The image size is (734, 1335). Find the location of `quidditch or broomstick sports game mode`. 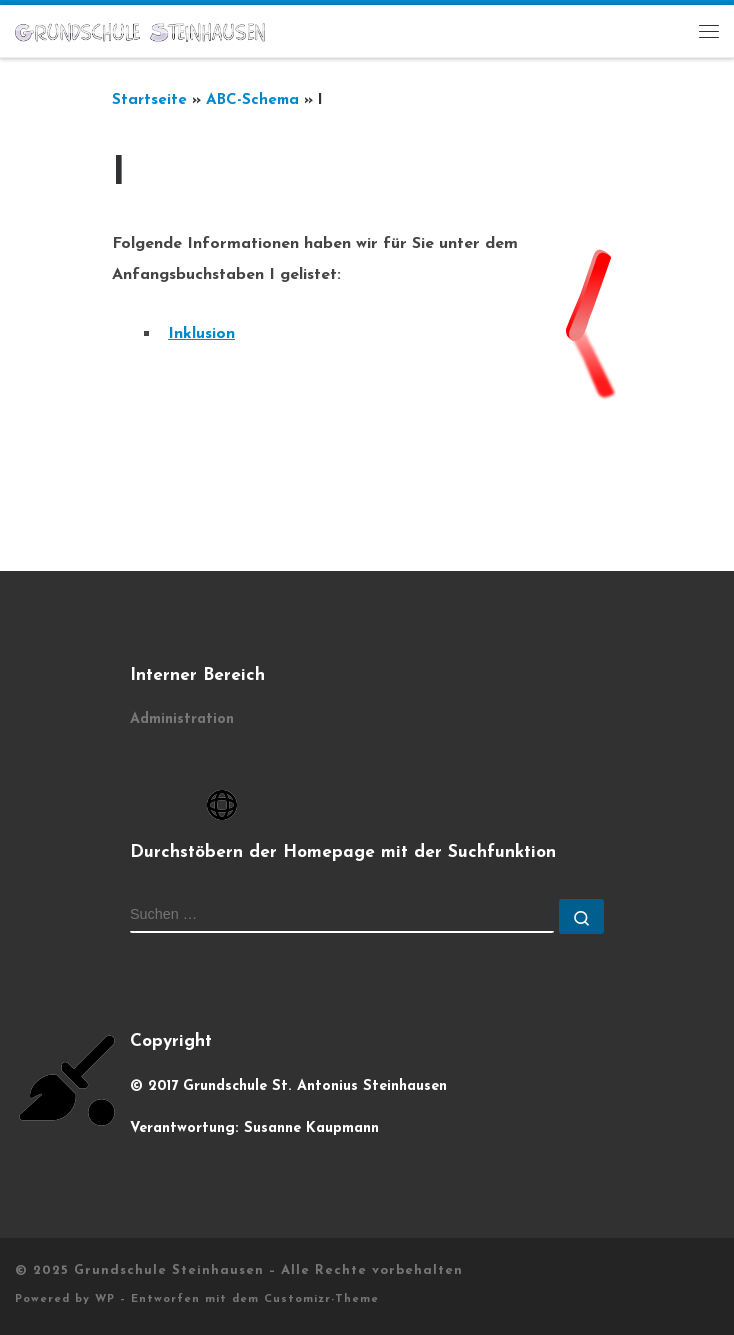

quidditch or broomstick sports game mode is located at coordinates (67, 1078).